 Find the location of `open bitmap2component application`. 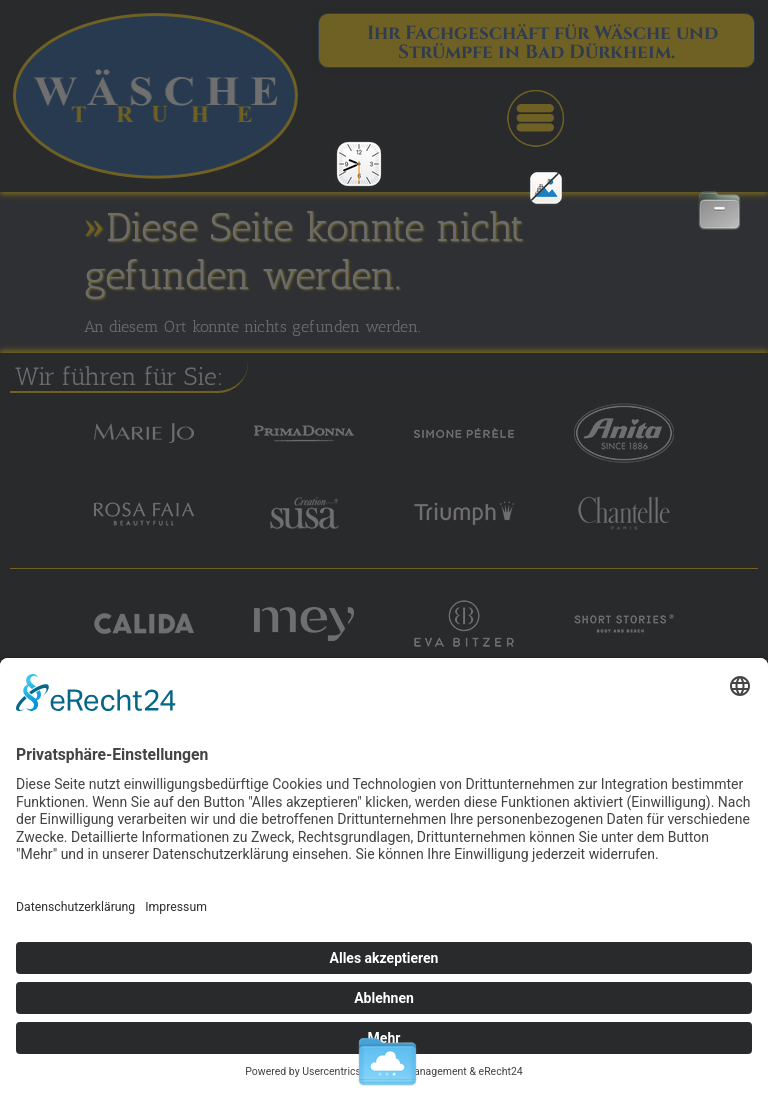

open bitmap2component application is located at coordinates (546, 188).